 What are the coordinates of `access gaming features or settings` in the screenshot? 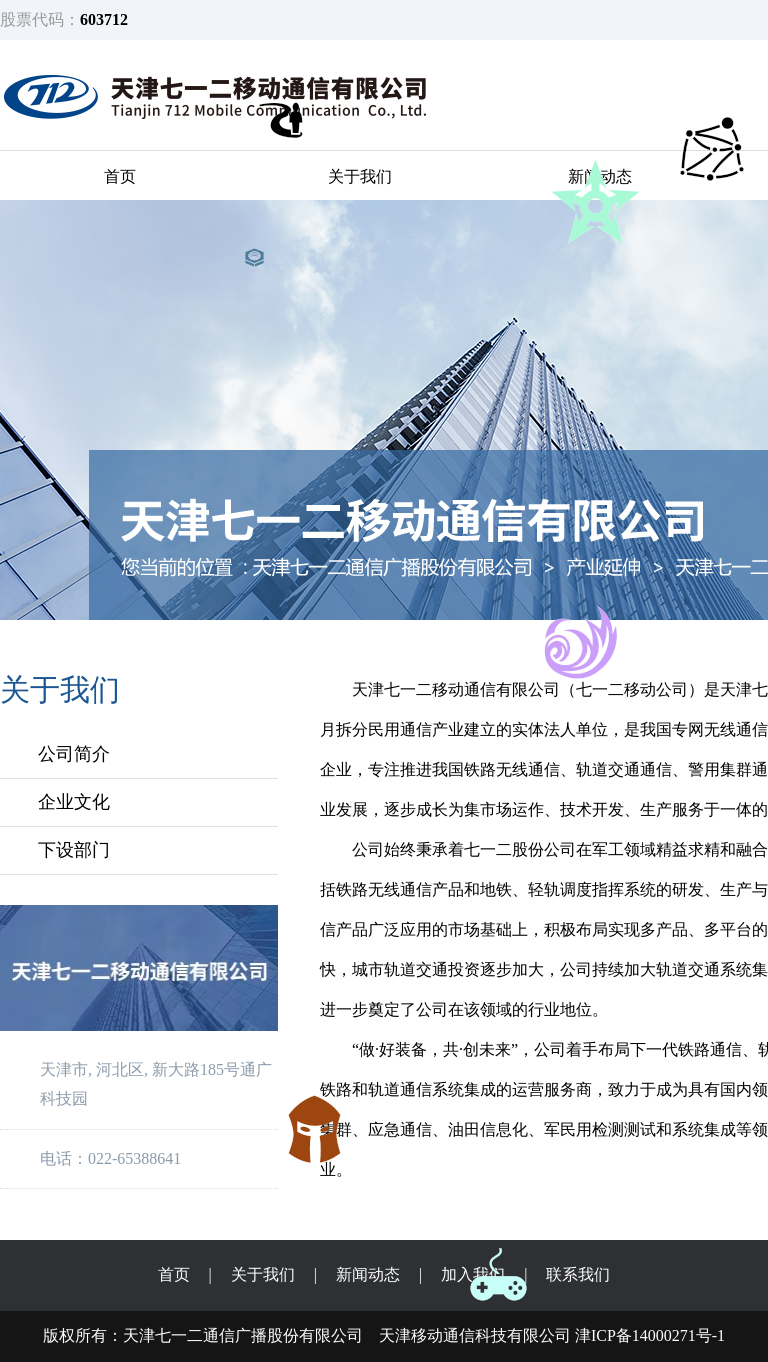 It's located at (498, 1276).